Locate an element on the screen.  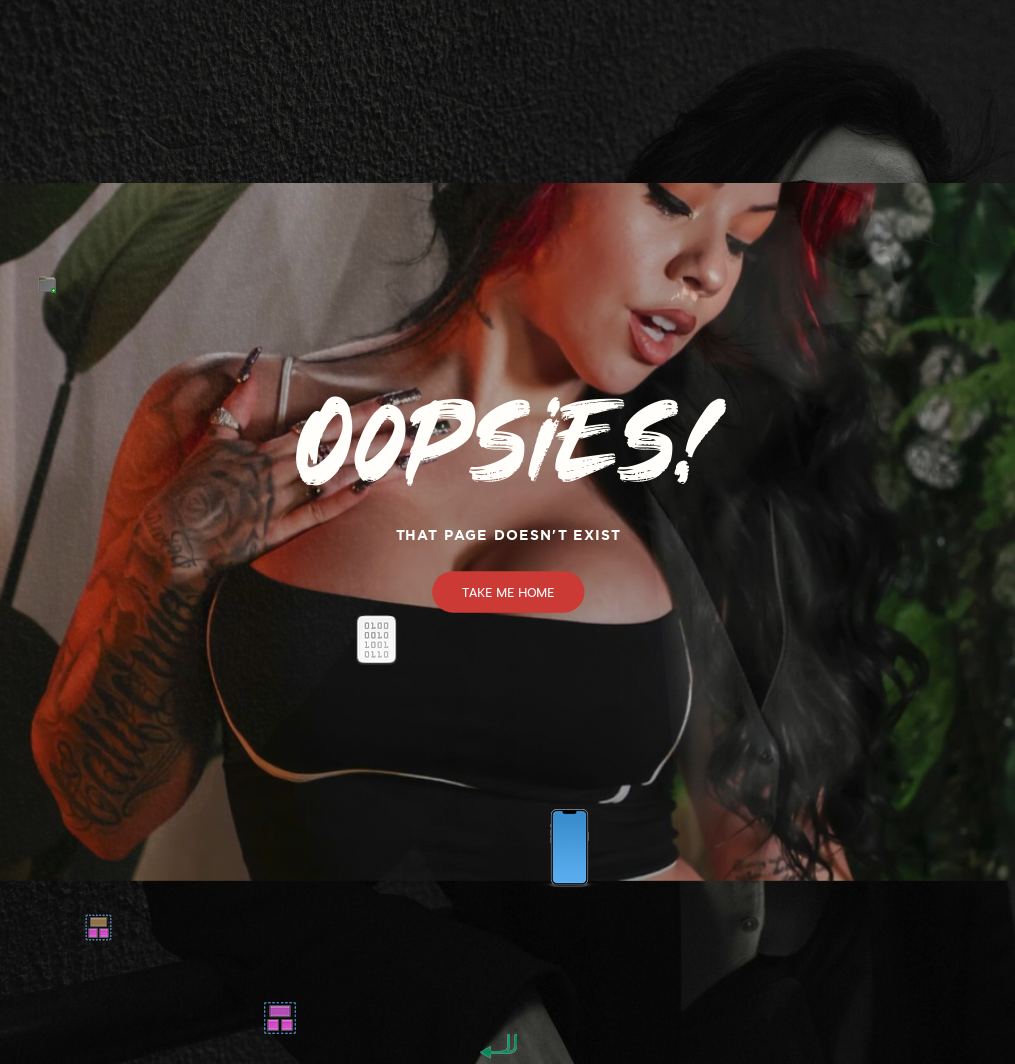
reply to all recipients of an email is located at coordinates (498, 1044).